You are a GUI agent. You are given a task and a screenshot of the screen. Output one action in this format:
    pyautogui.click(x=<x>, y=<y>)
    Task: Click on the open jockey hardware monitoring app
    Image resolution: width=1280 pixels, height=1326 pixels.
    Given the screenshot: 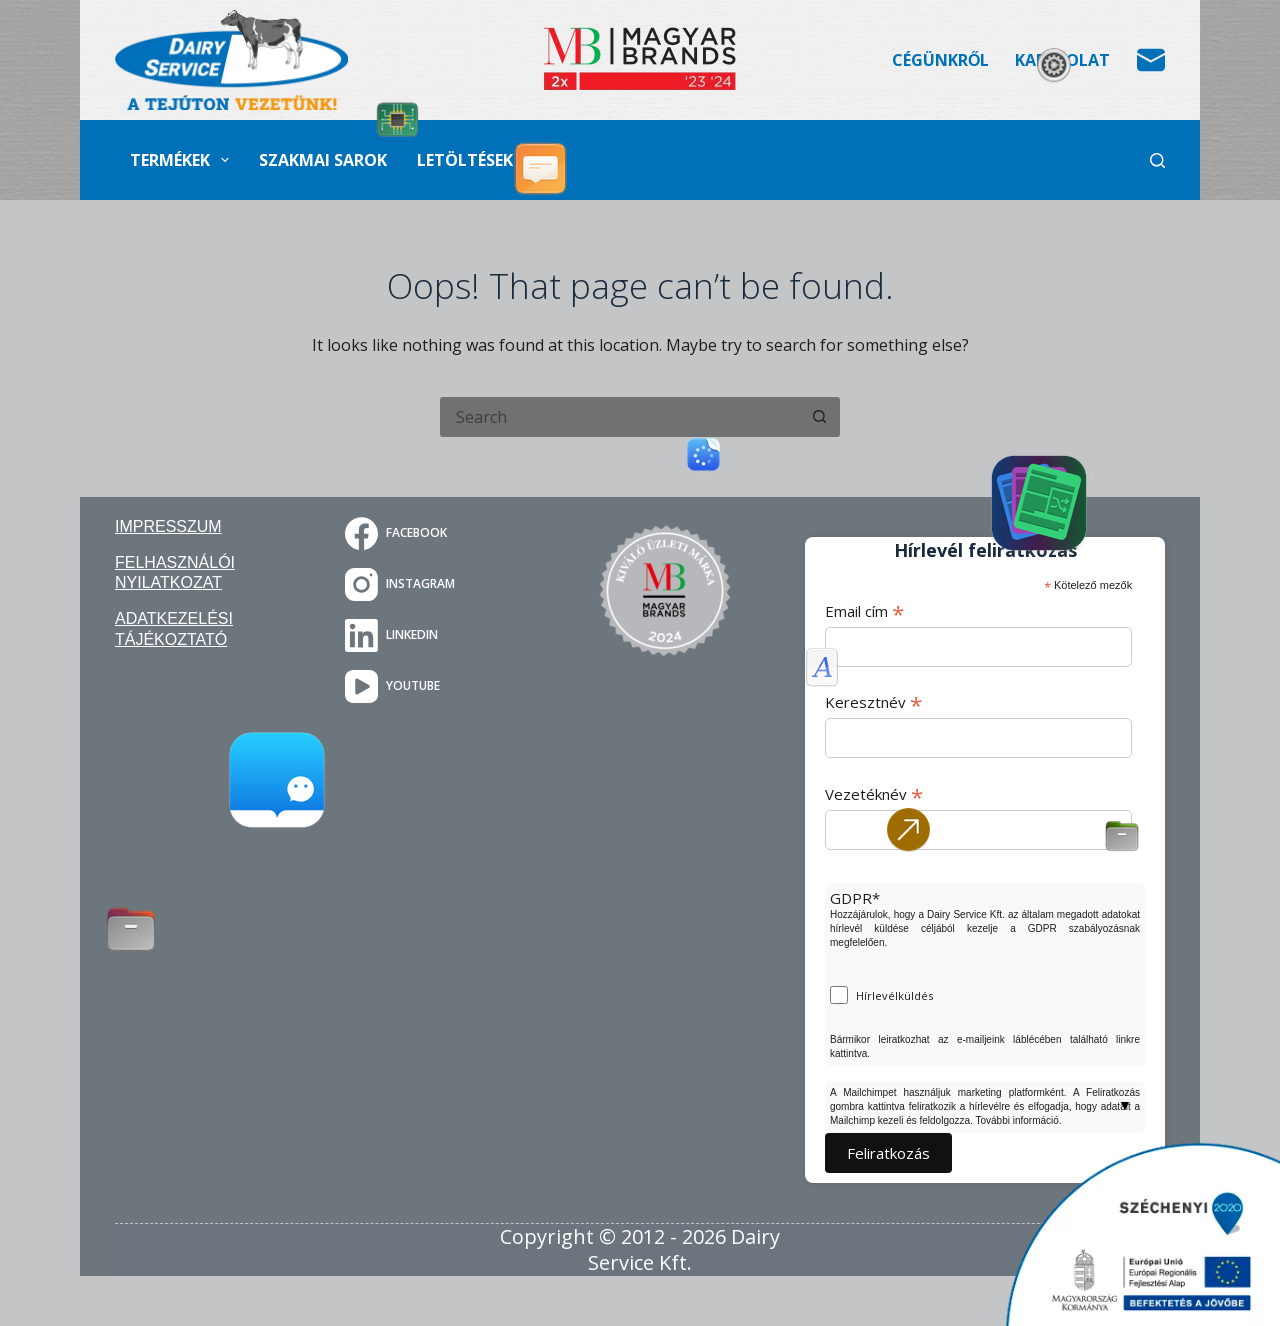 What is the action you would take?
    pyautogui.click(x=397, y=119)
    